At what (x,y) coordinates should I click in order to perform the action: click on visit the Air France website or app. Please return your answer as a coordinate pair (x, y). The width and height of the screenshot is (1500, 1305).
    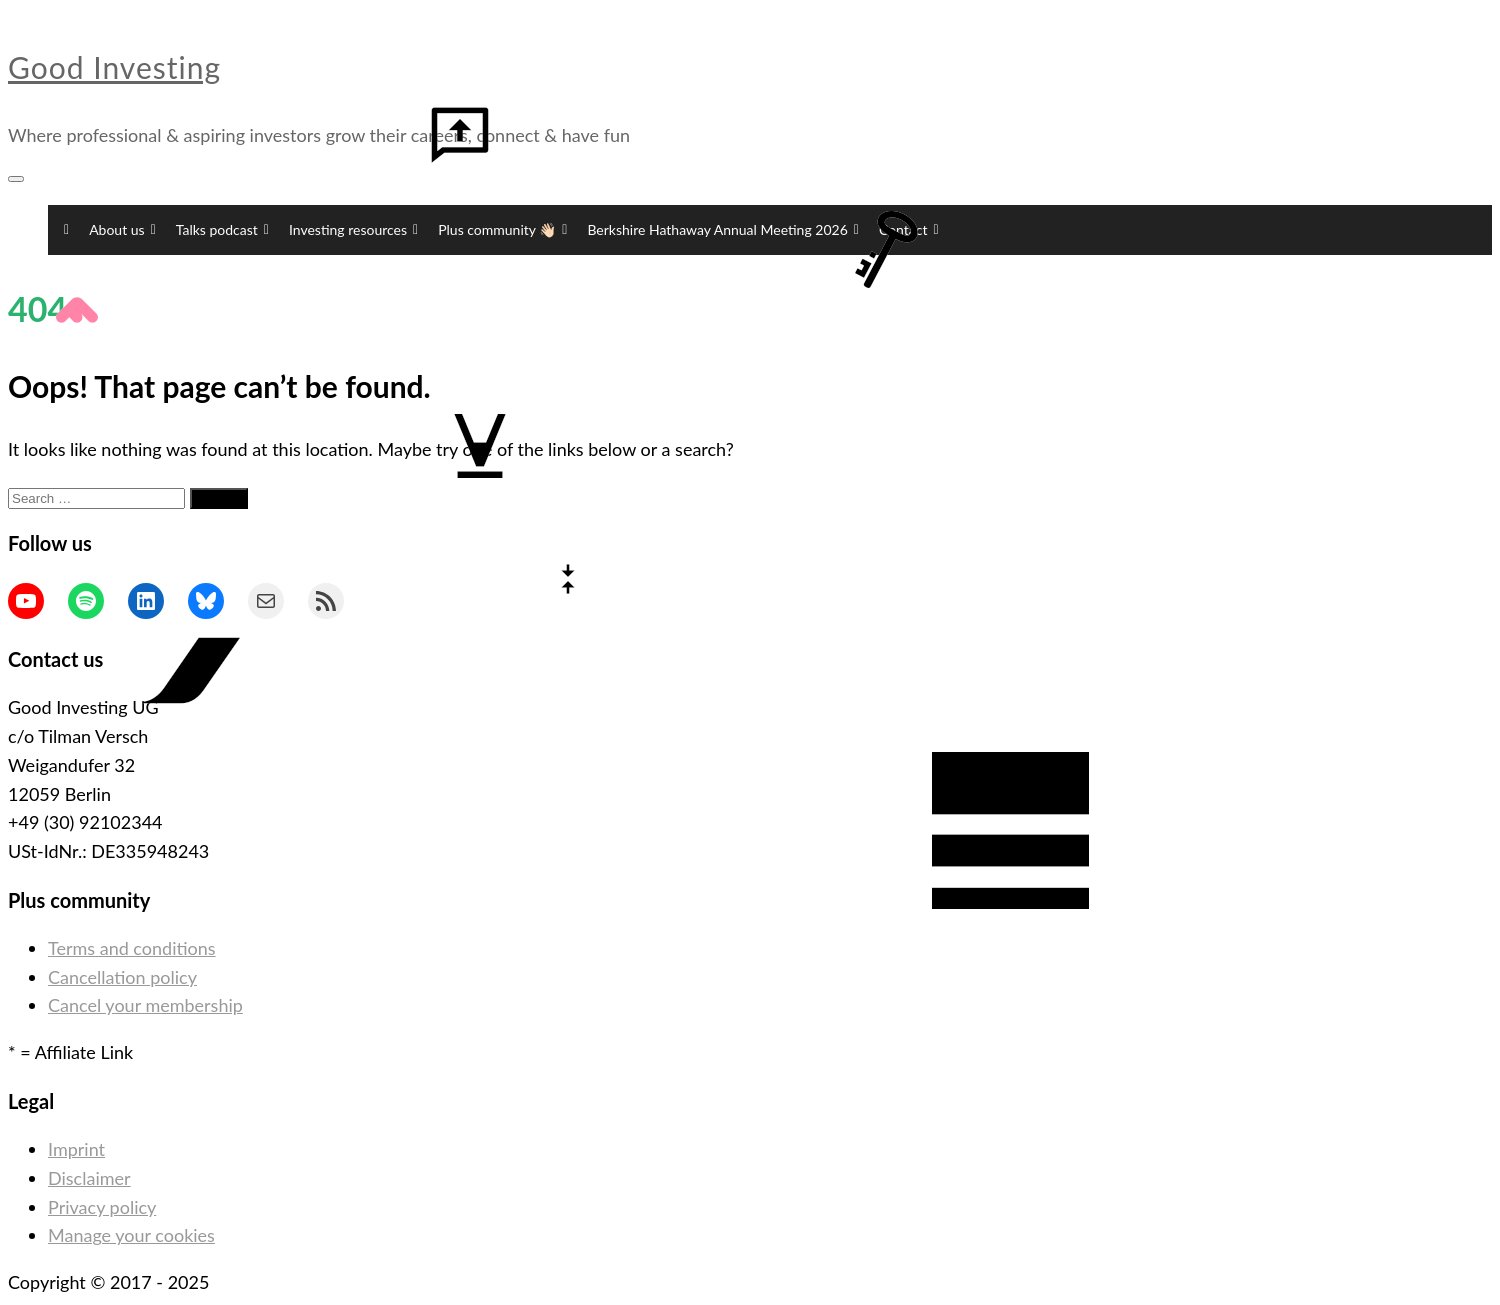
    Looking at the image, I should click on (191, 670).